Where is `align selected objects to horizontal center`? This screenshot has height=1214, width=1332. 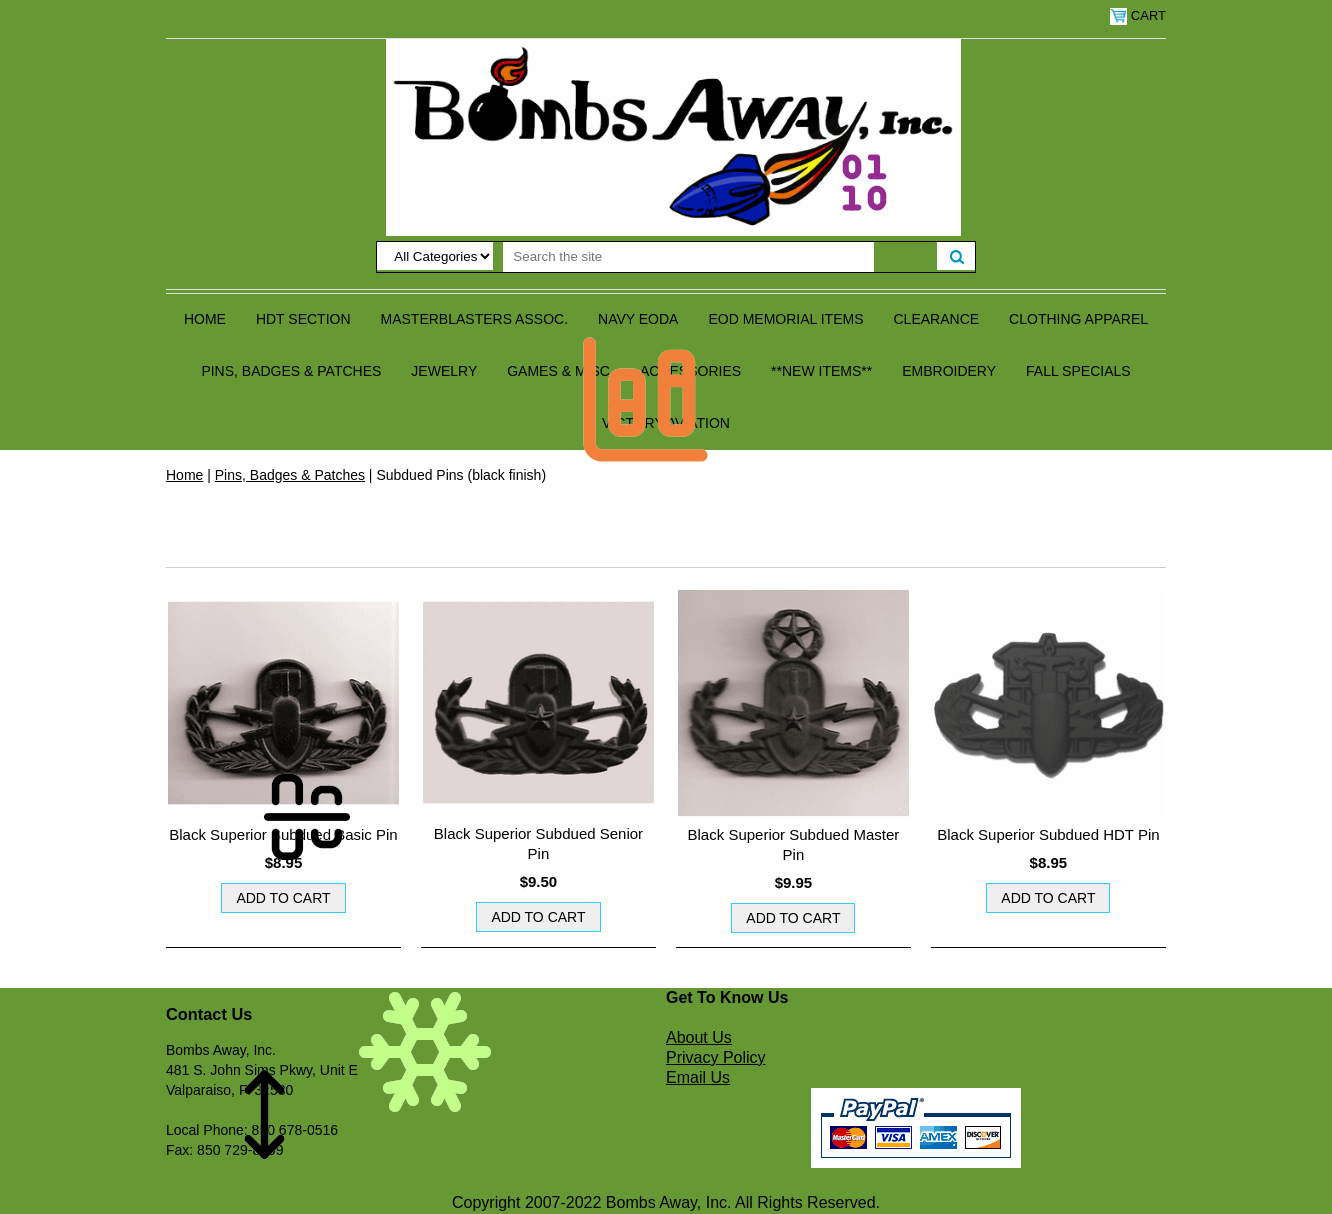
align selected objects to horizontal center is located at coordinates (307, 817).